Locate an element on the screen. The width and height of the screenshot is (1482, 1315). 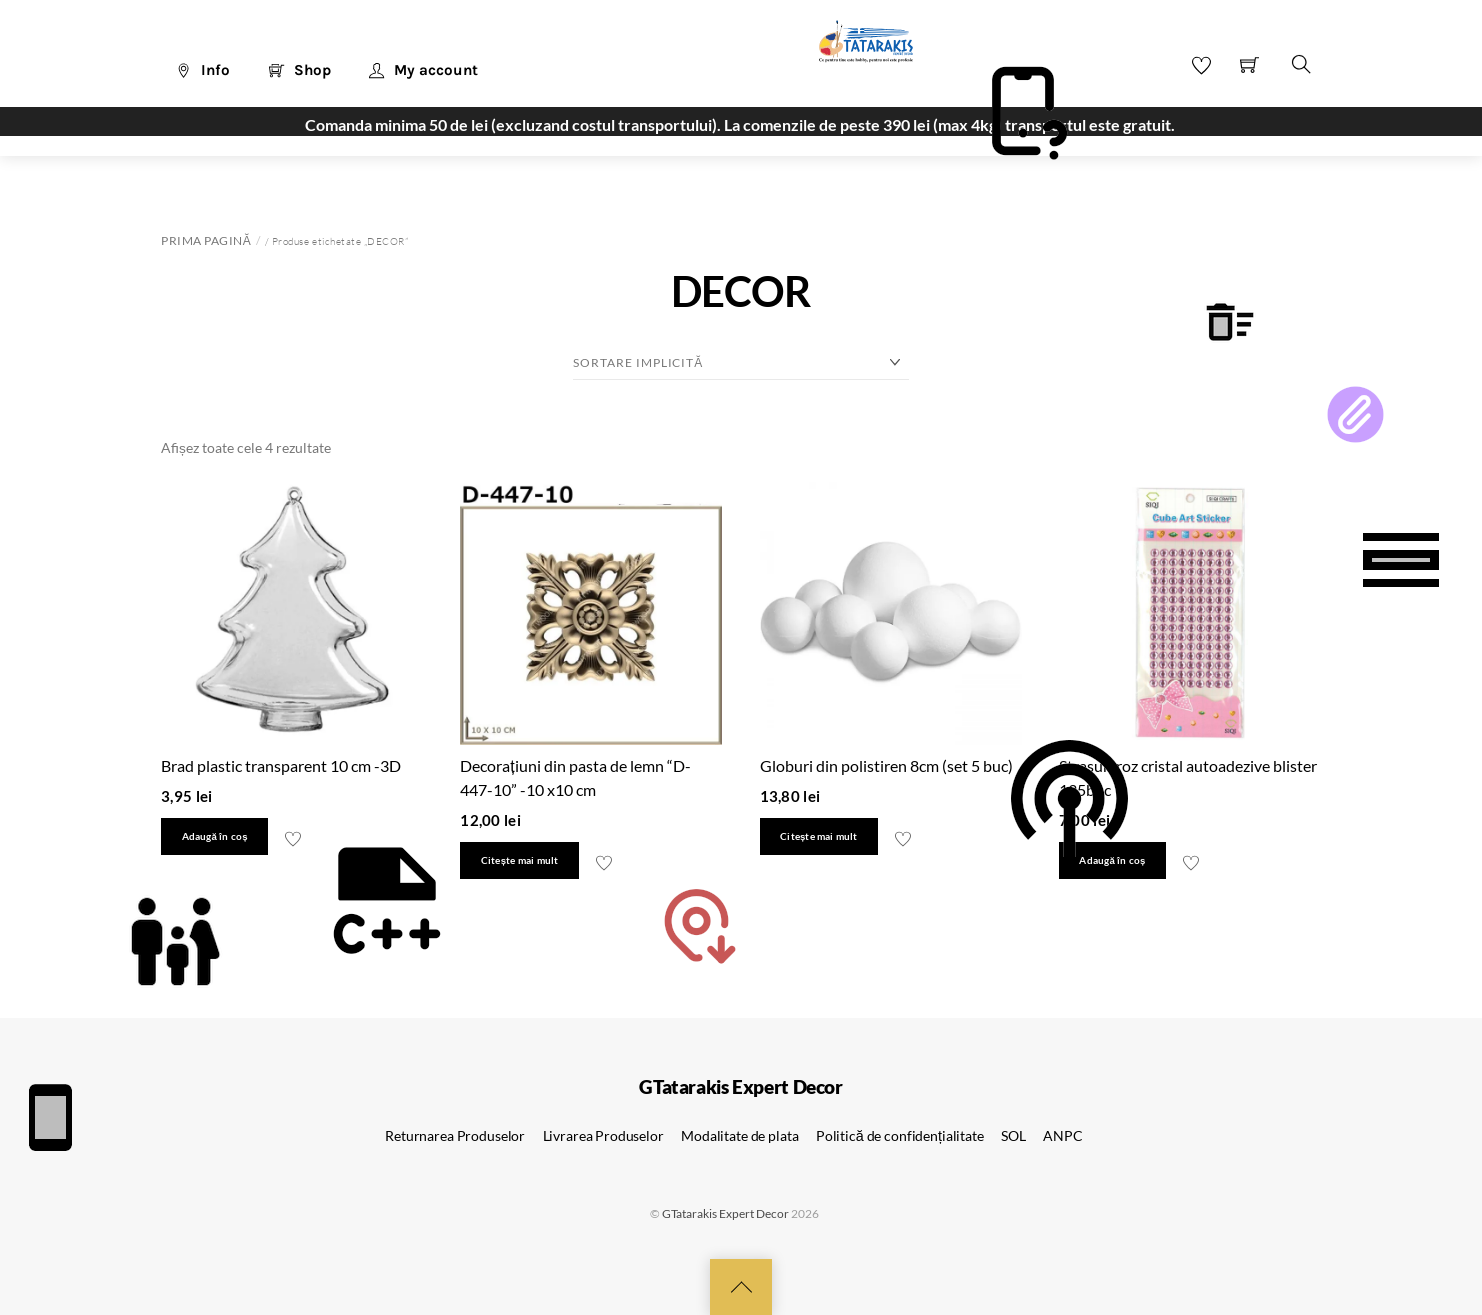
broadcast or transmit a signal is located at coordinates (1069, 798).